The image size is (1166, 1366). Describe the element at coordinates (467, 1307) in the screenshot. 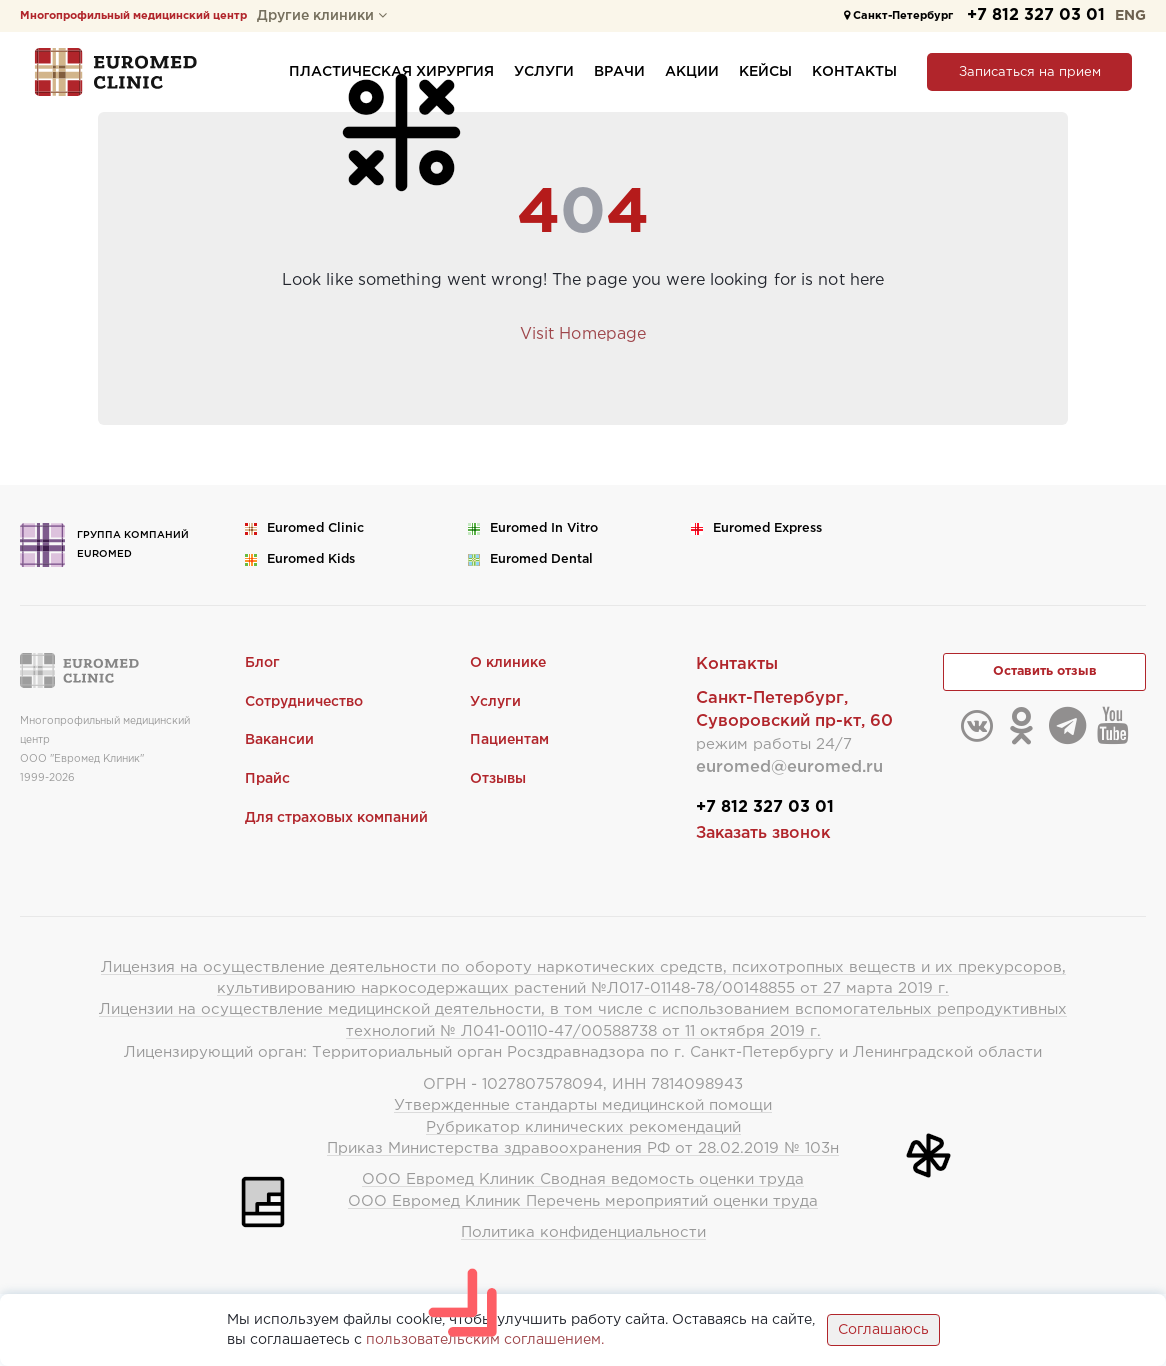

I see `move or resize toward bottom-right corner` at that location.